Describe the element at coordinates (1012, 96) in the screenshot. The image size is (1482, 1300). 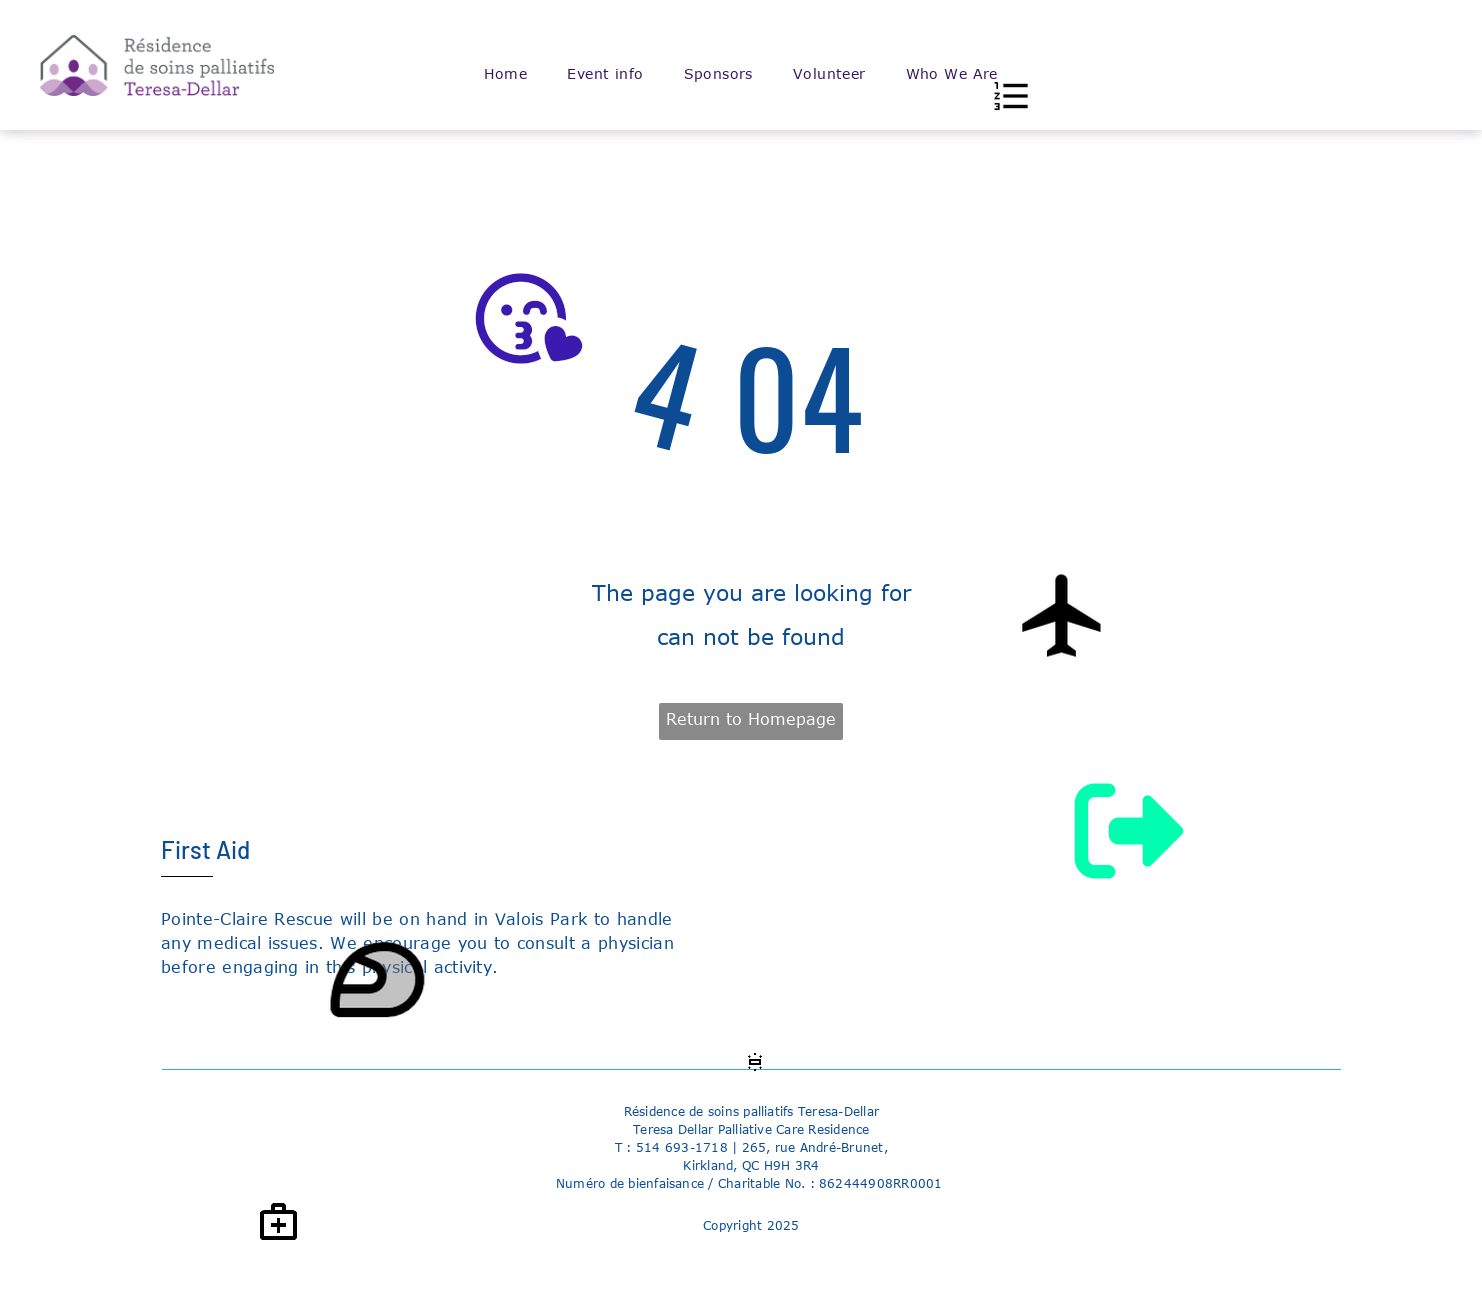
I see `create a numbered list` at that location.